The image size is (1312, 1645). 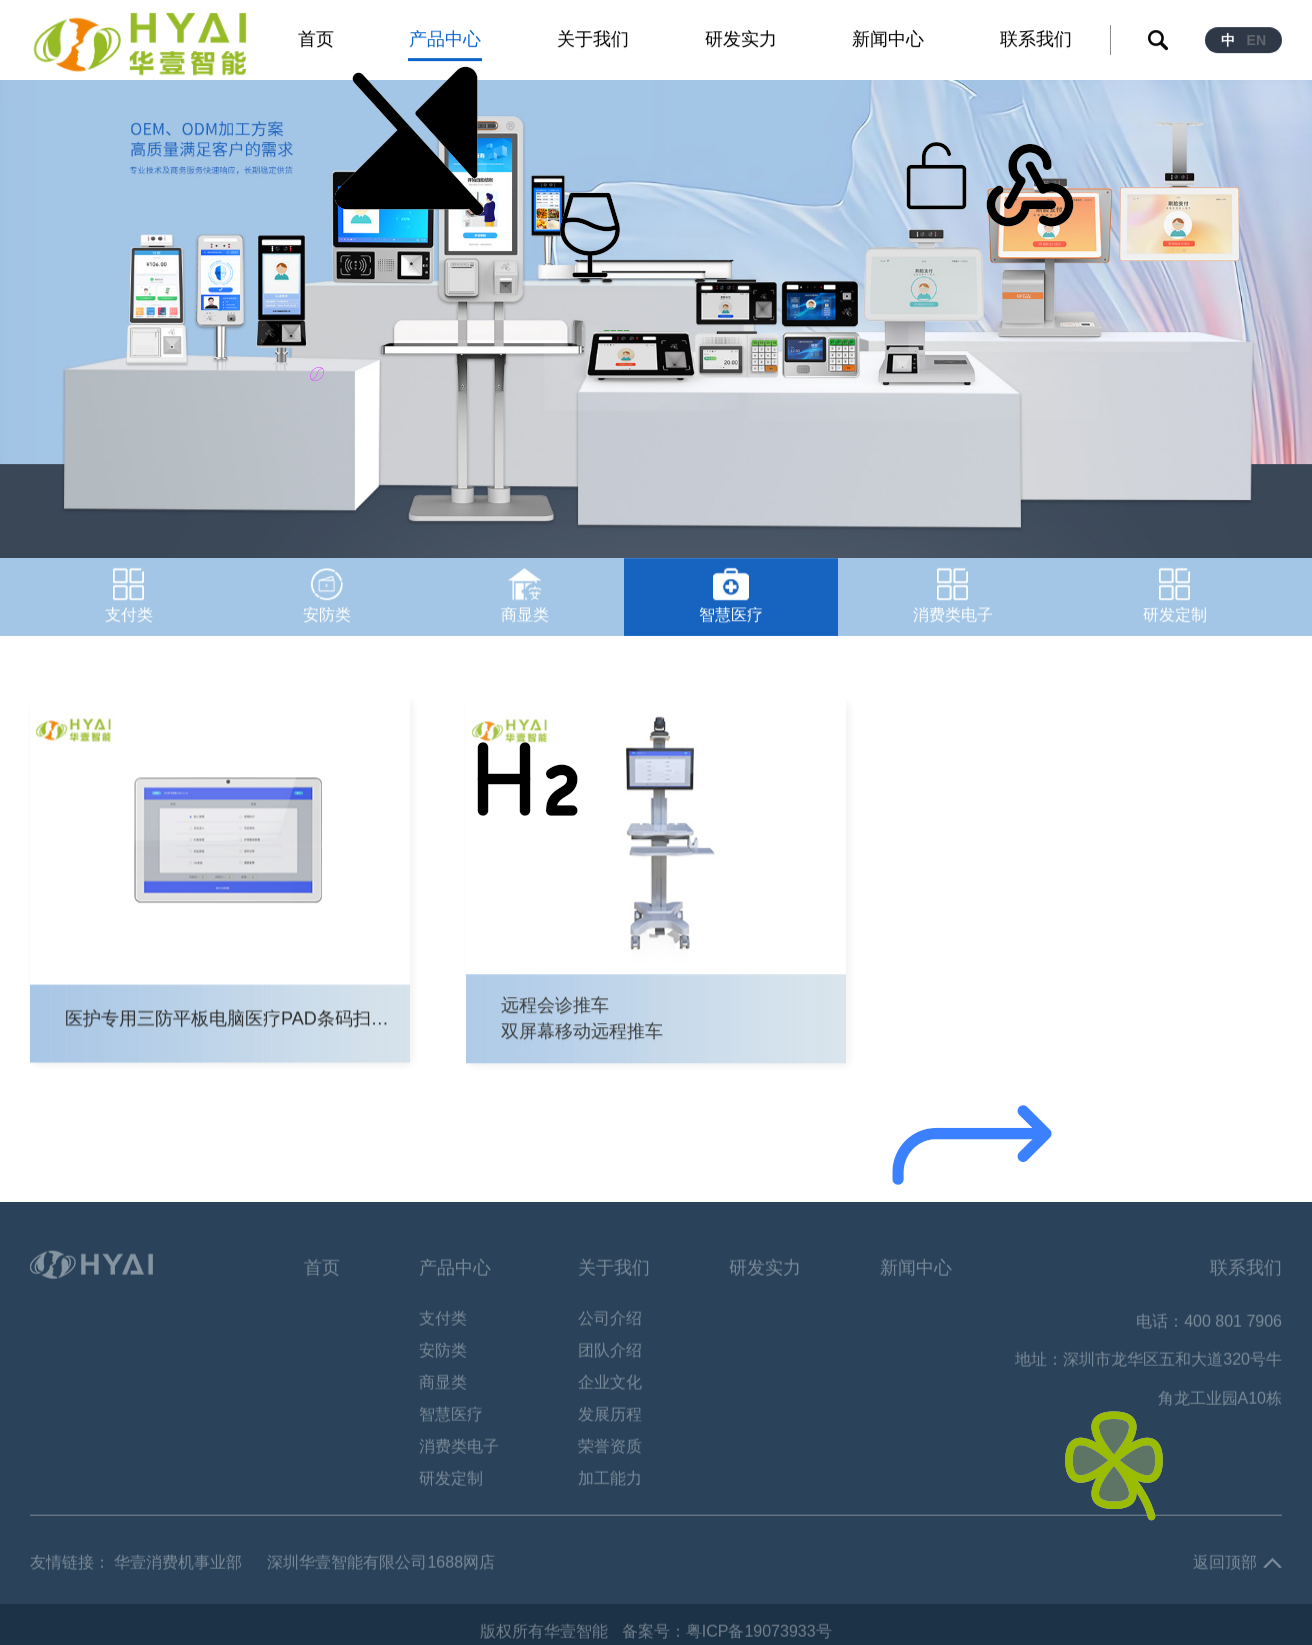 I want to click on configure webhook integrations, so click(x=1030, y=183).